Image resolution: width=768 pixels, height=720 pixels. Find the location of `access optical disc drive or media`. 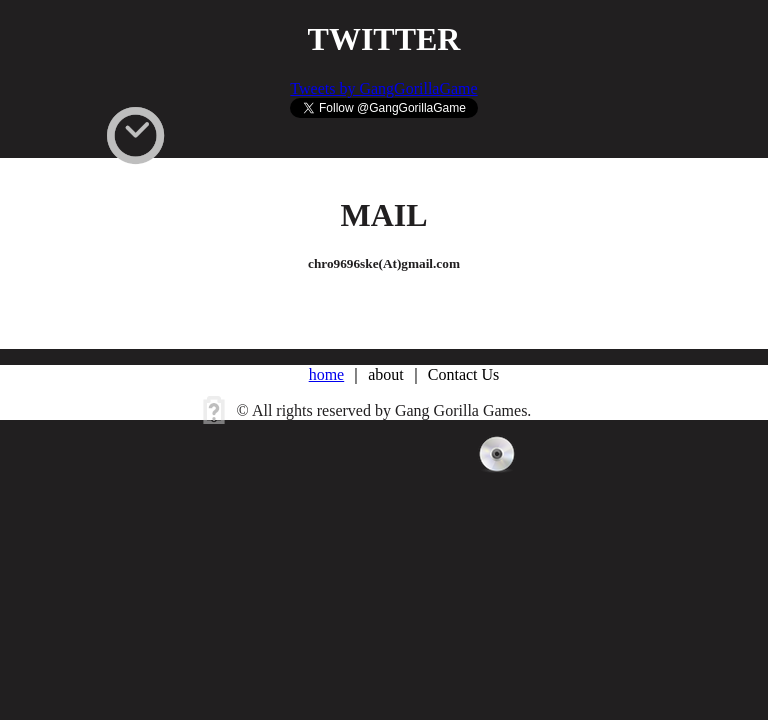

access optical disc drive or media is located at coordinates (497, 454).